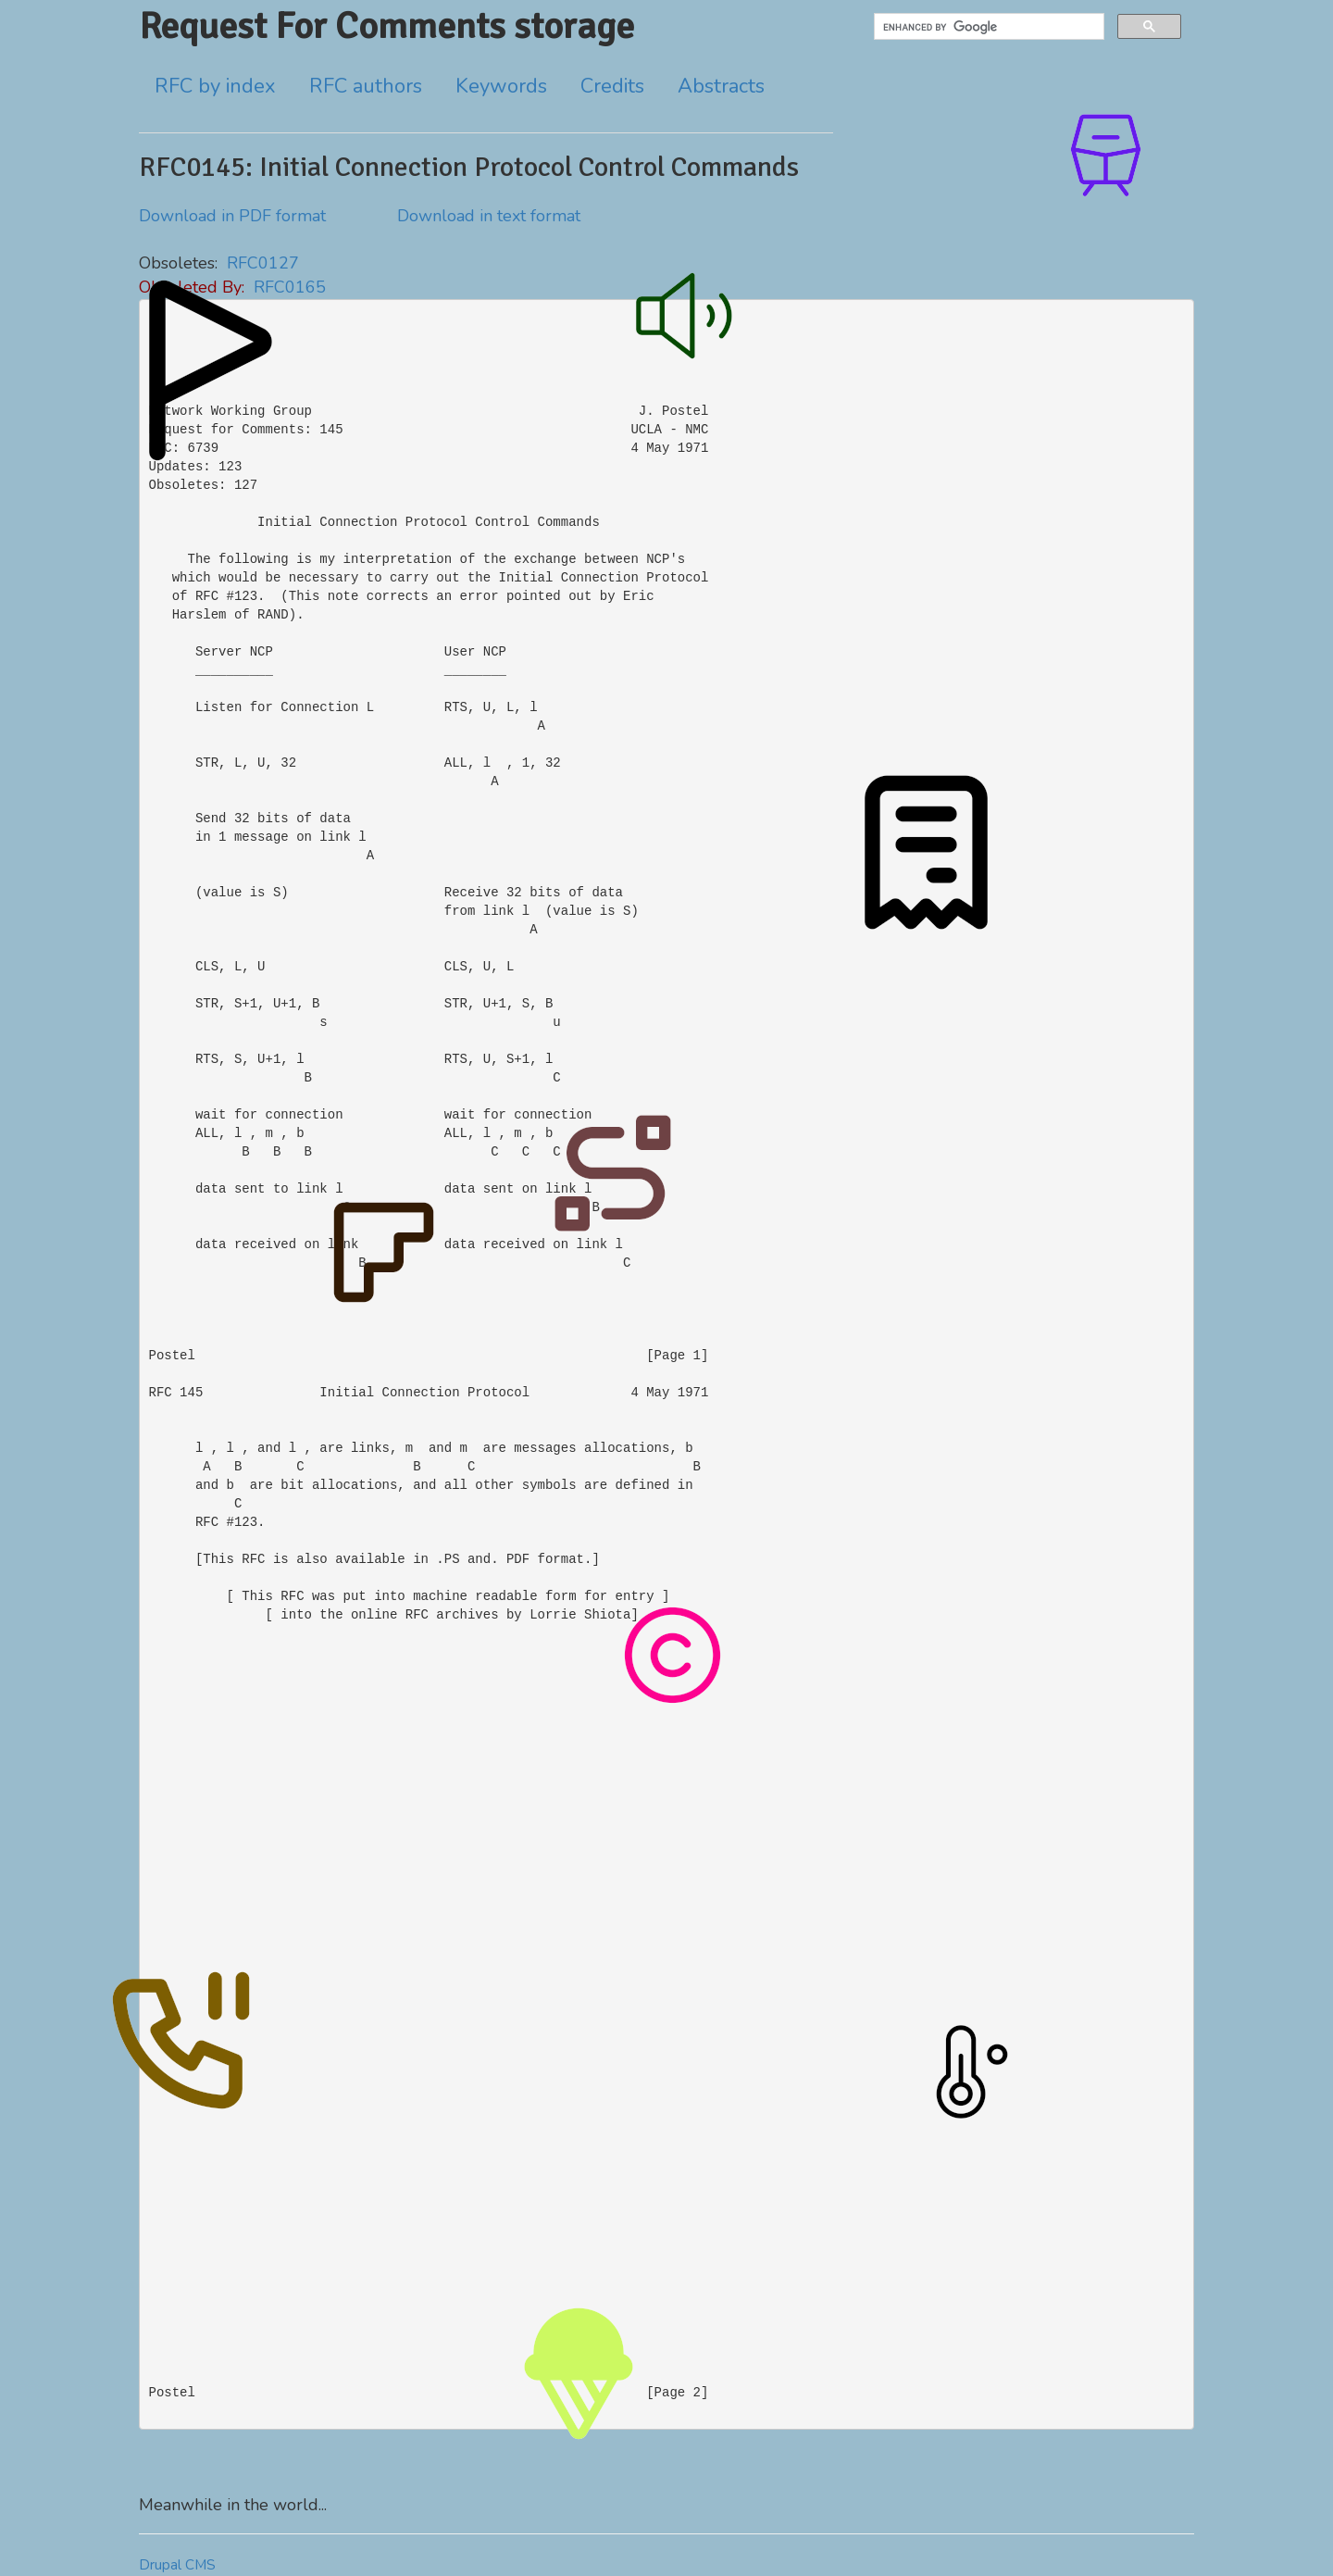  What do you see at coordinates (682, 316) in the screenshot?
I see `volume is set to high` at bounding box center [682, 316].